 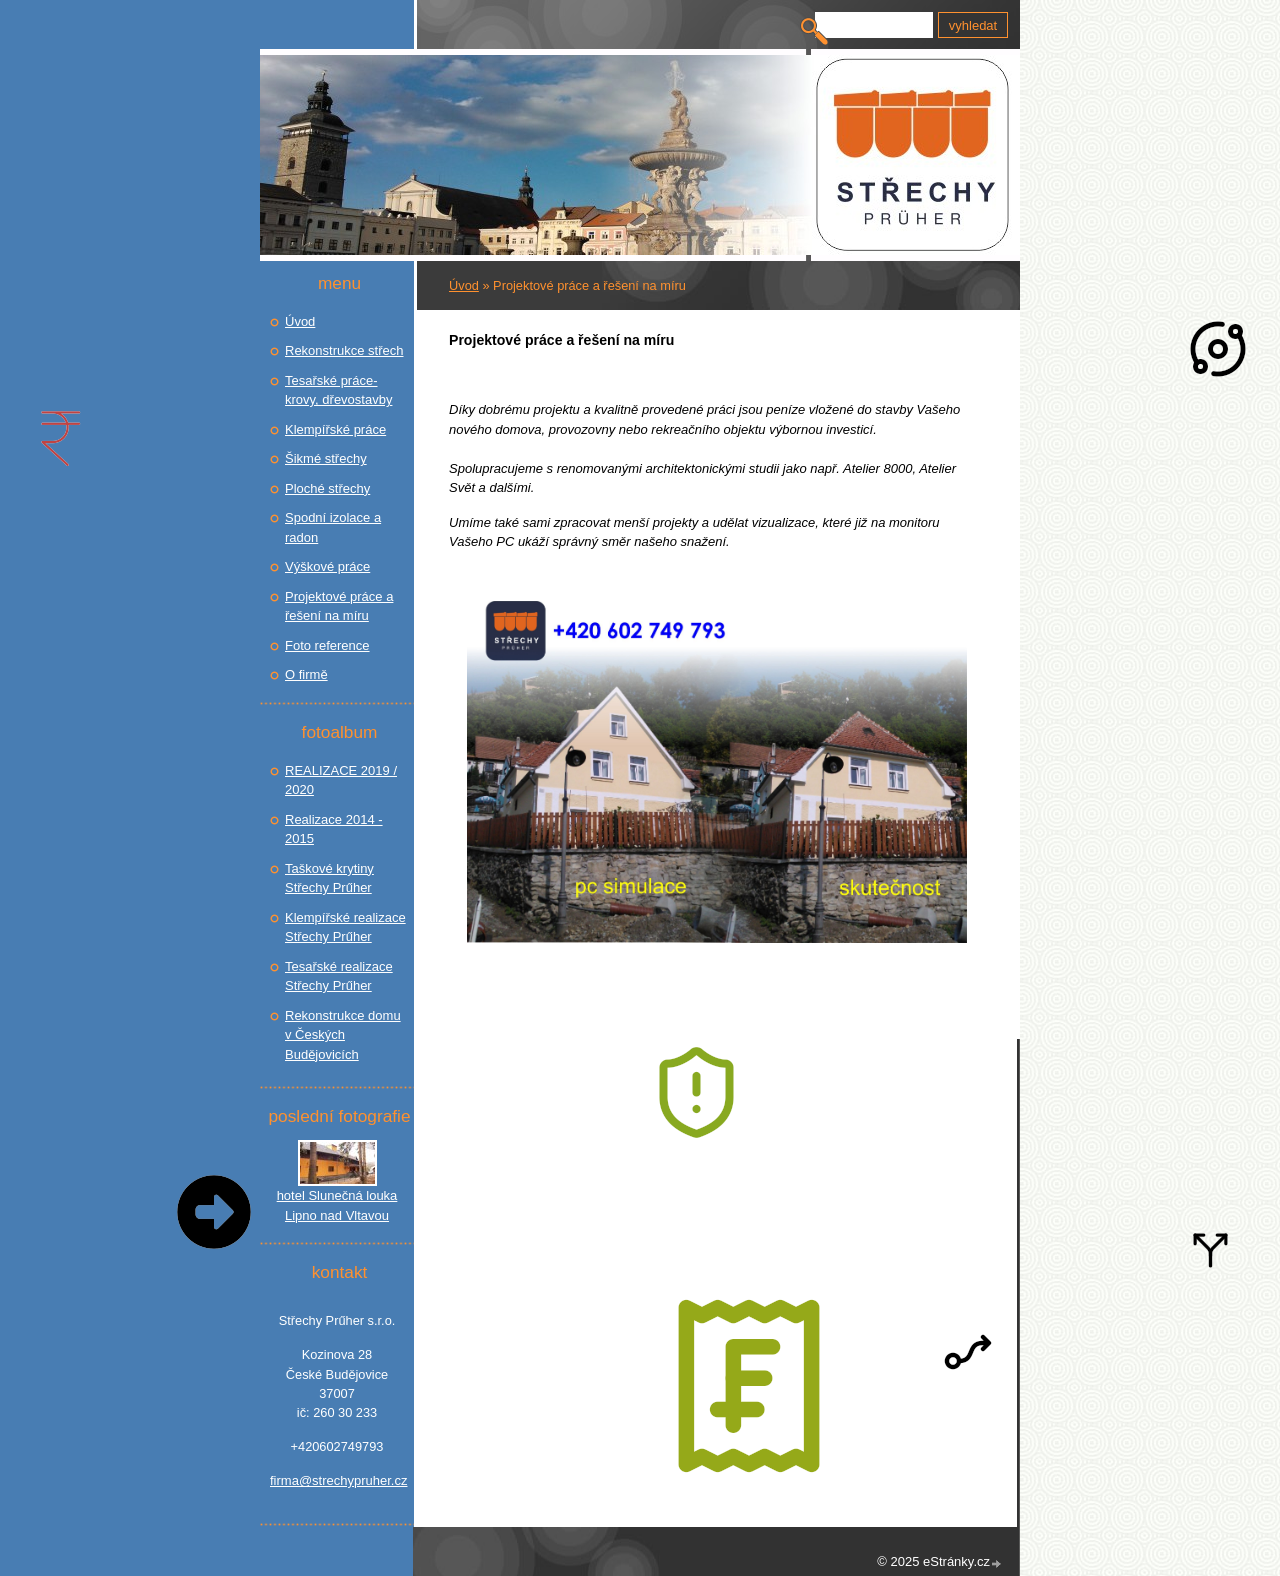 What do you see at coordinates (1210, 1250) in the screenshot?
I see `split into two paths or options` at bounding box center [1210, 1250].